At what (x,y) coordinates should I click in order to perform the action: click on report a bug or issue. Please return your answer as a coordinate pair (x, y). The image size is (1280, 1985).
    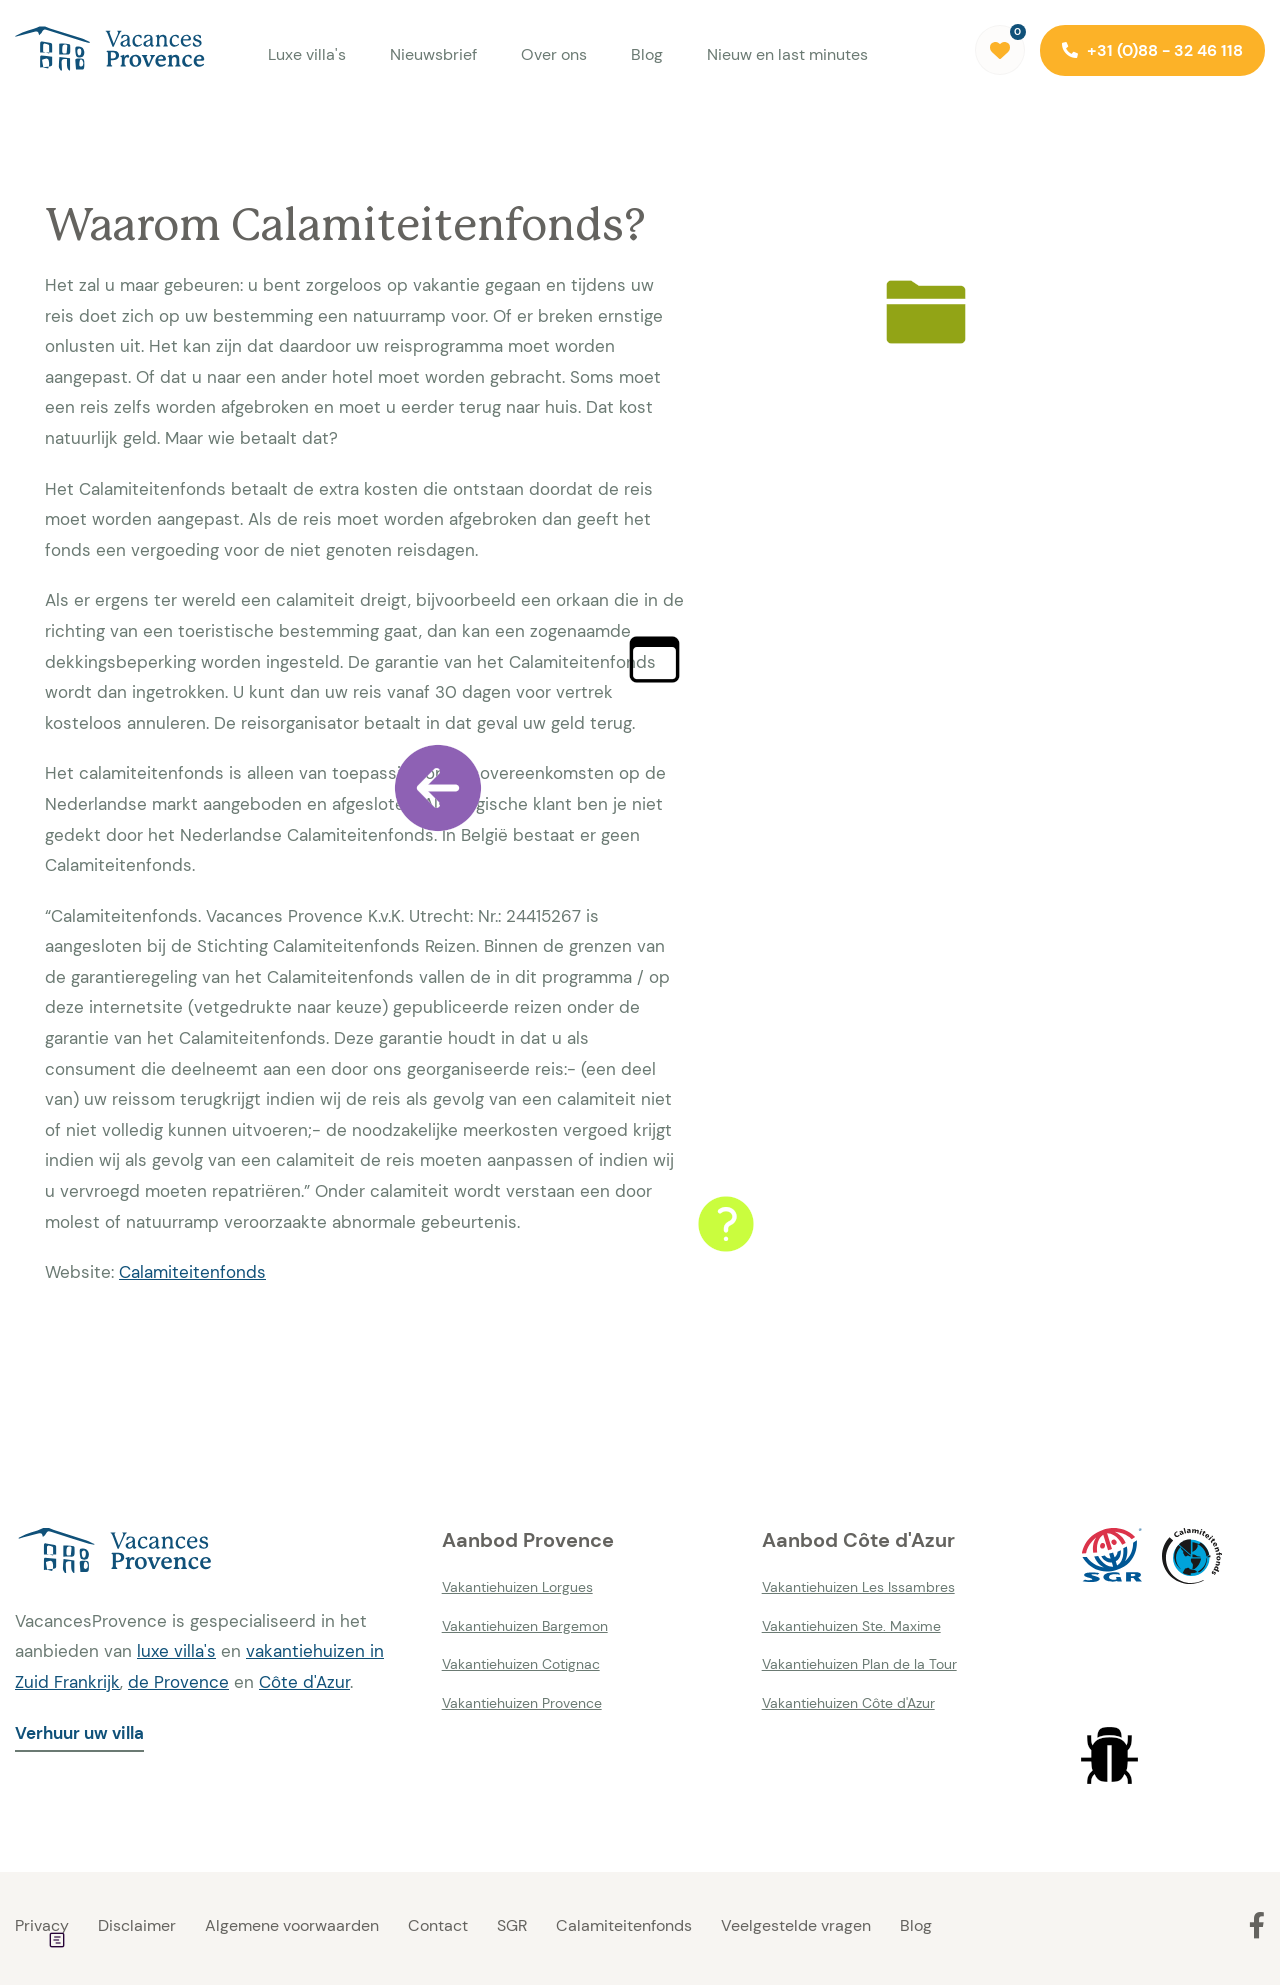
    Looking at the image, I should click on (1109, 1755).